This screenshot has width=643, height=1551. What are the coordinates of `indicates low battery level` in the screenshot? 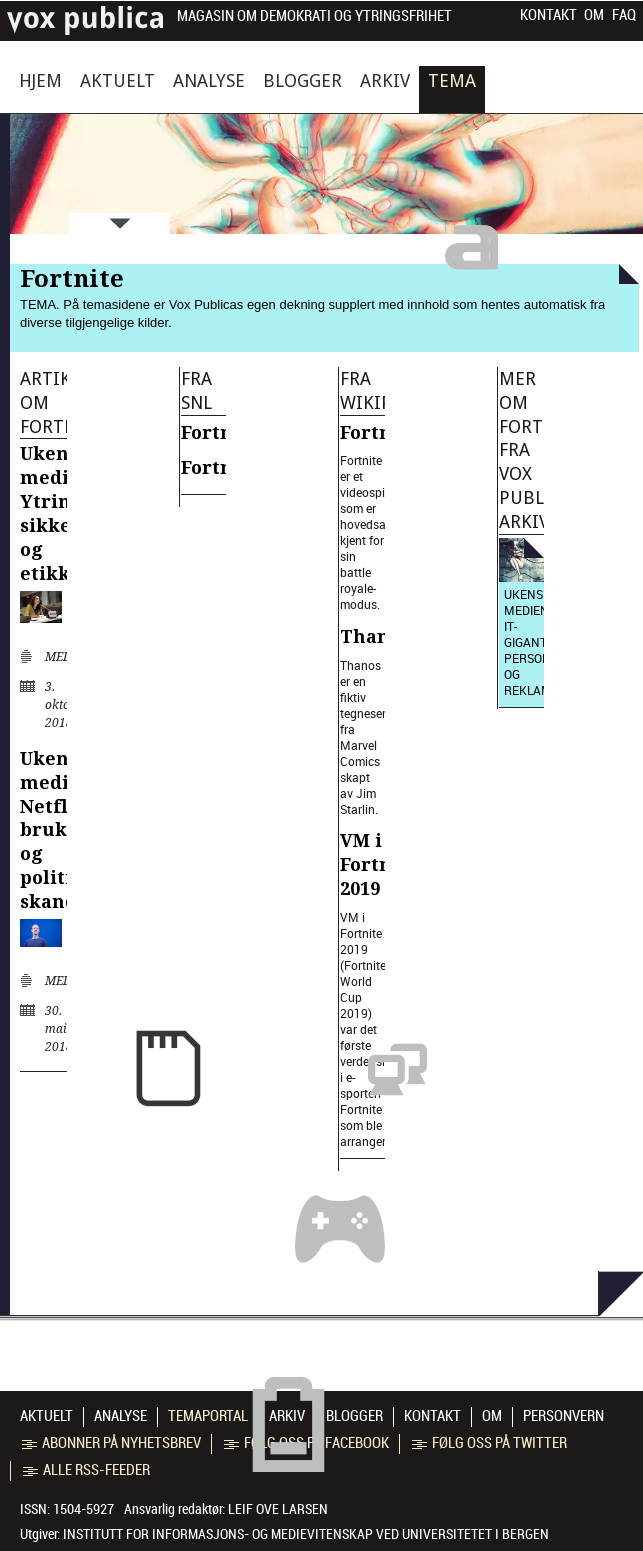 It's located at (288, 1424).